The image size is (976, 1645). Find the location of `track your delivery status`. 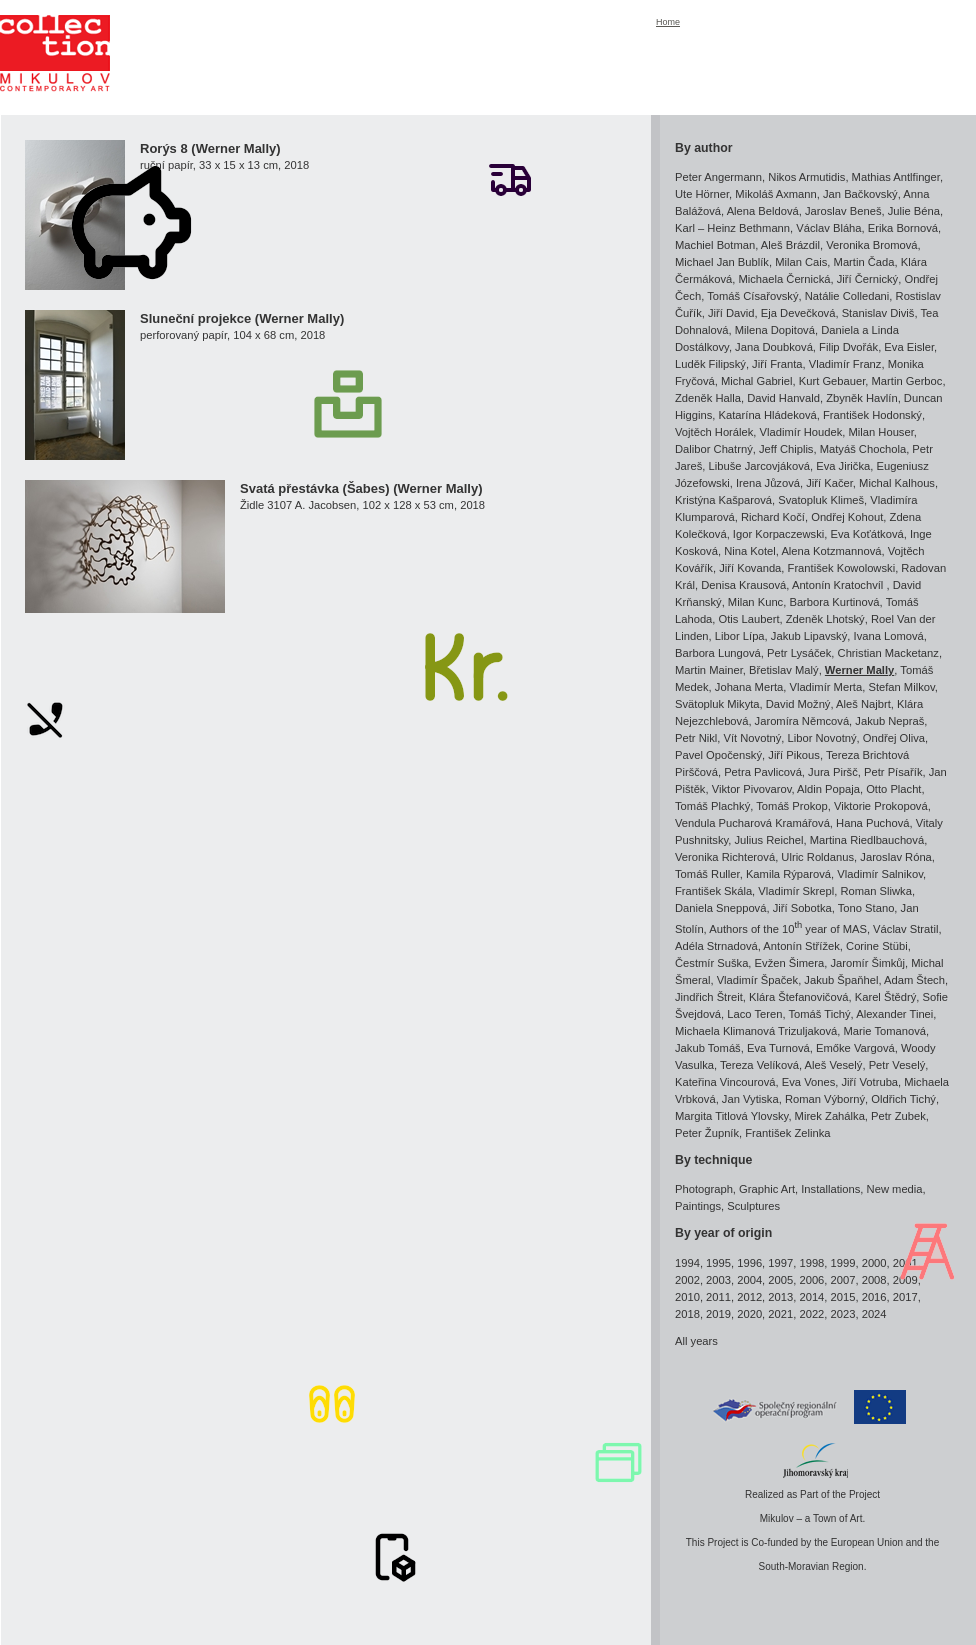

track your delivery status is located at coordinates (511, 180).